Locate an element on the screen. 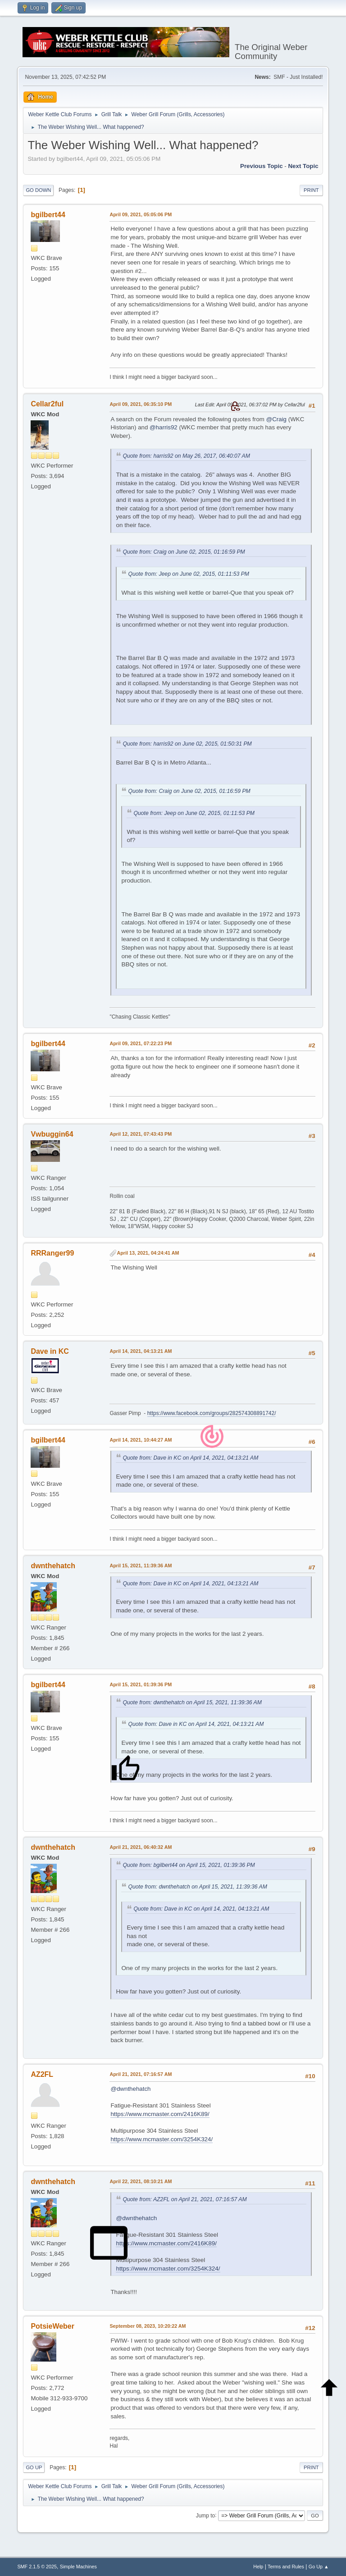  like or upvote content is located at coordinates (125, 1769).